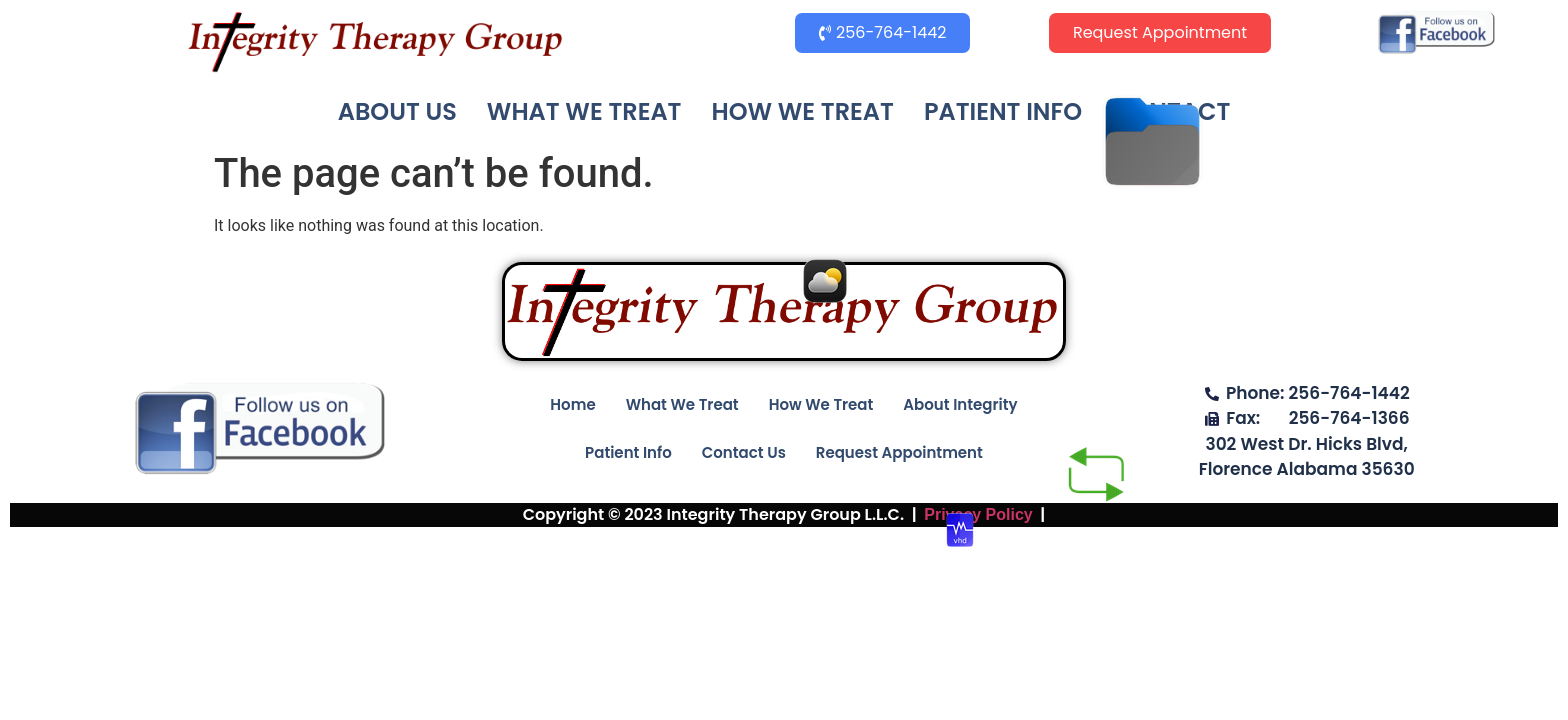  Describe the element at coordinates (960, 530) in the screenshot. I see `virtualbox virtual hard disk file` at that location.